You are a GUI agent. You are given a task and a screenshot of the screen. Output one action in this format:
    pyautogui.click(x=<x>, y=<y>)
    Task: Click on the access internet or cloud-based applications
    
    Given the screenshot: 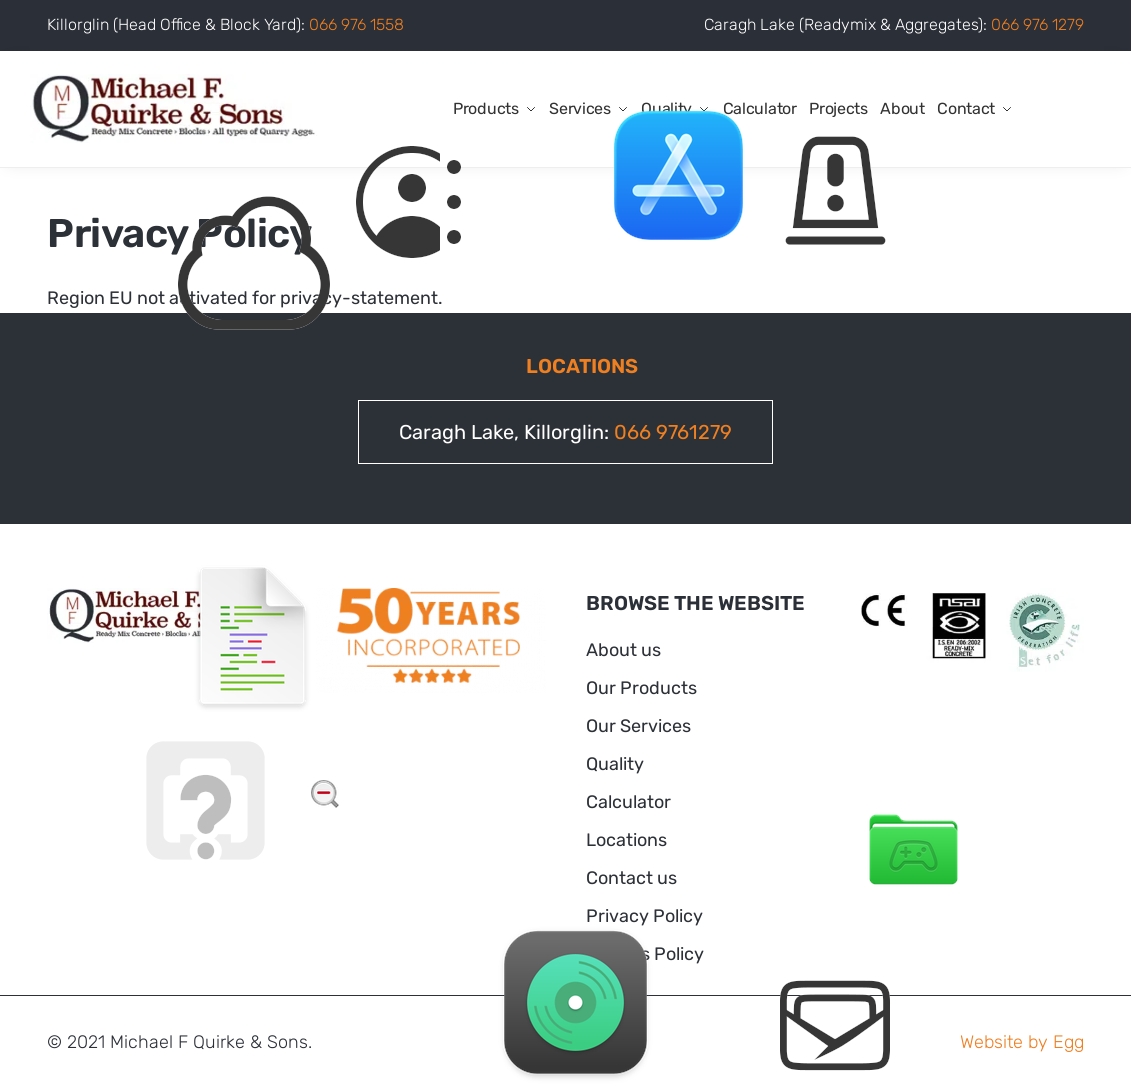 What is the action you would take?
    pyautogui.click(x=254, y=263)
    